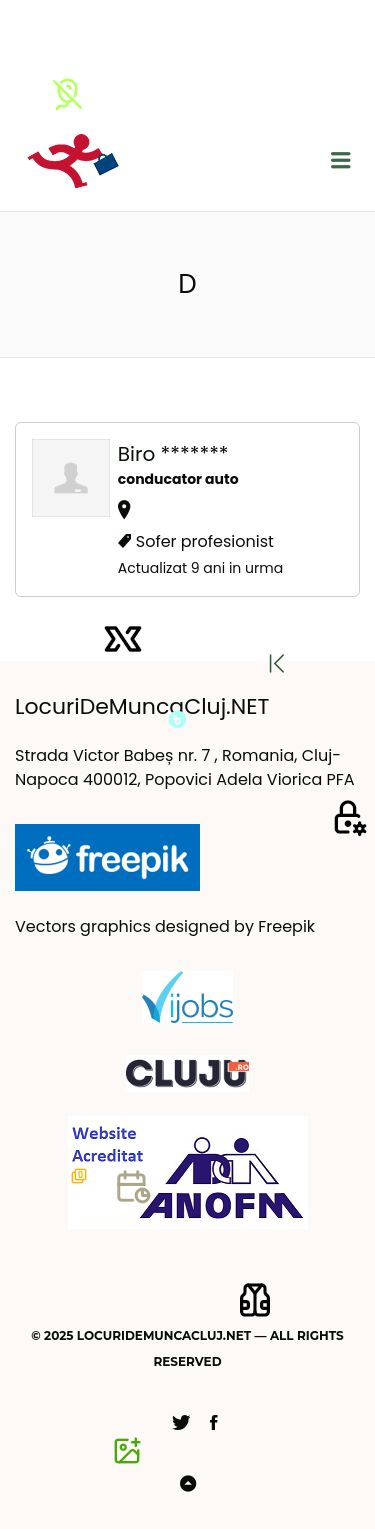  What do you see at coordinates (177, 719) in the screenshot?
I see `bangladeshi taka currency indicator` at bounding box center [177, 719].